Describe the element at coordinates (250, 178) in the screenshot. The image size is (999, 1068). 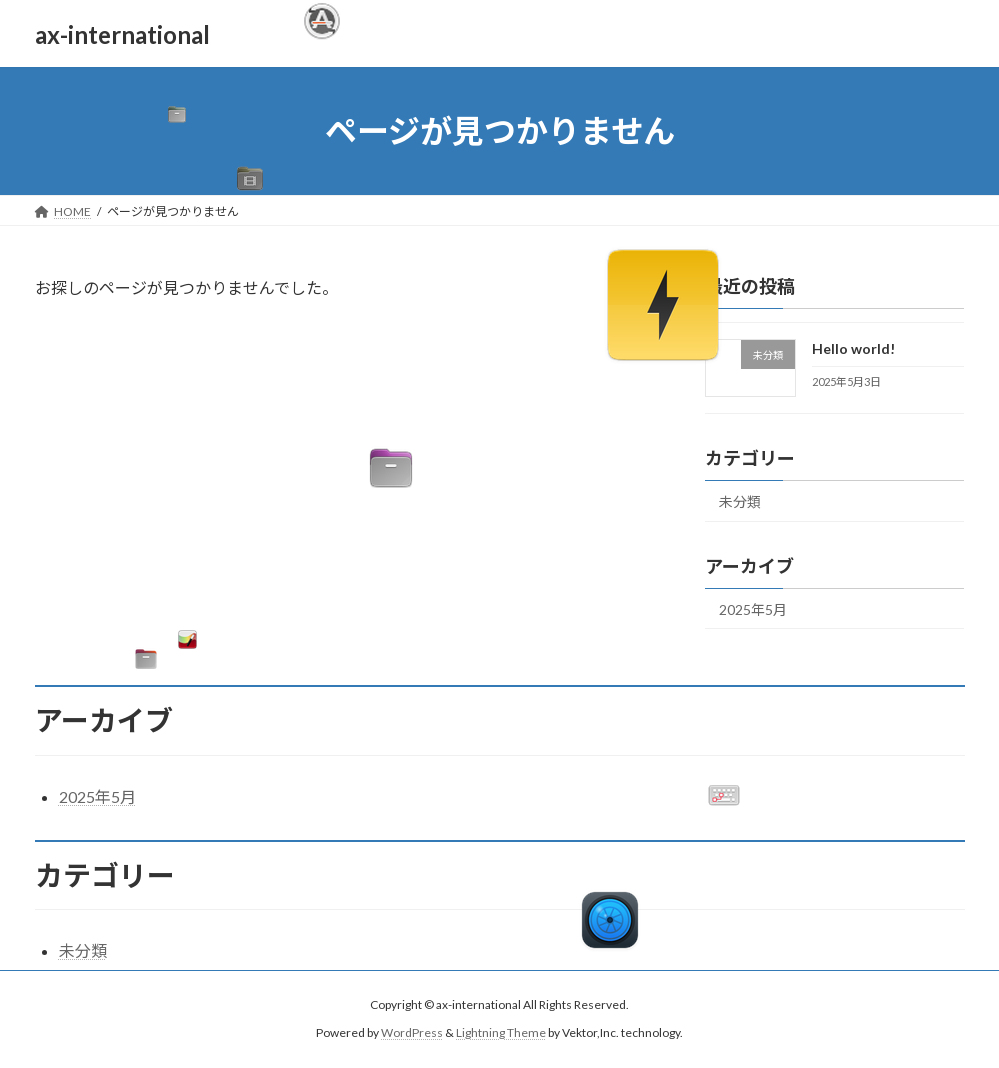
I see `open videos folder` at that location.